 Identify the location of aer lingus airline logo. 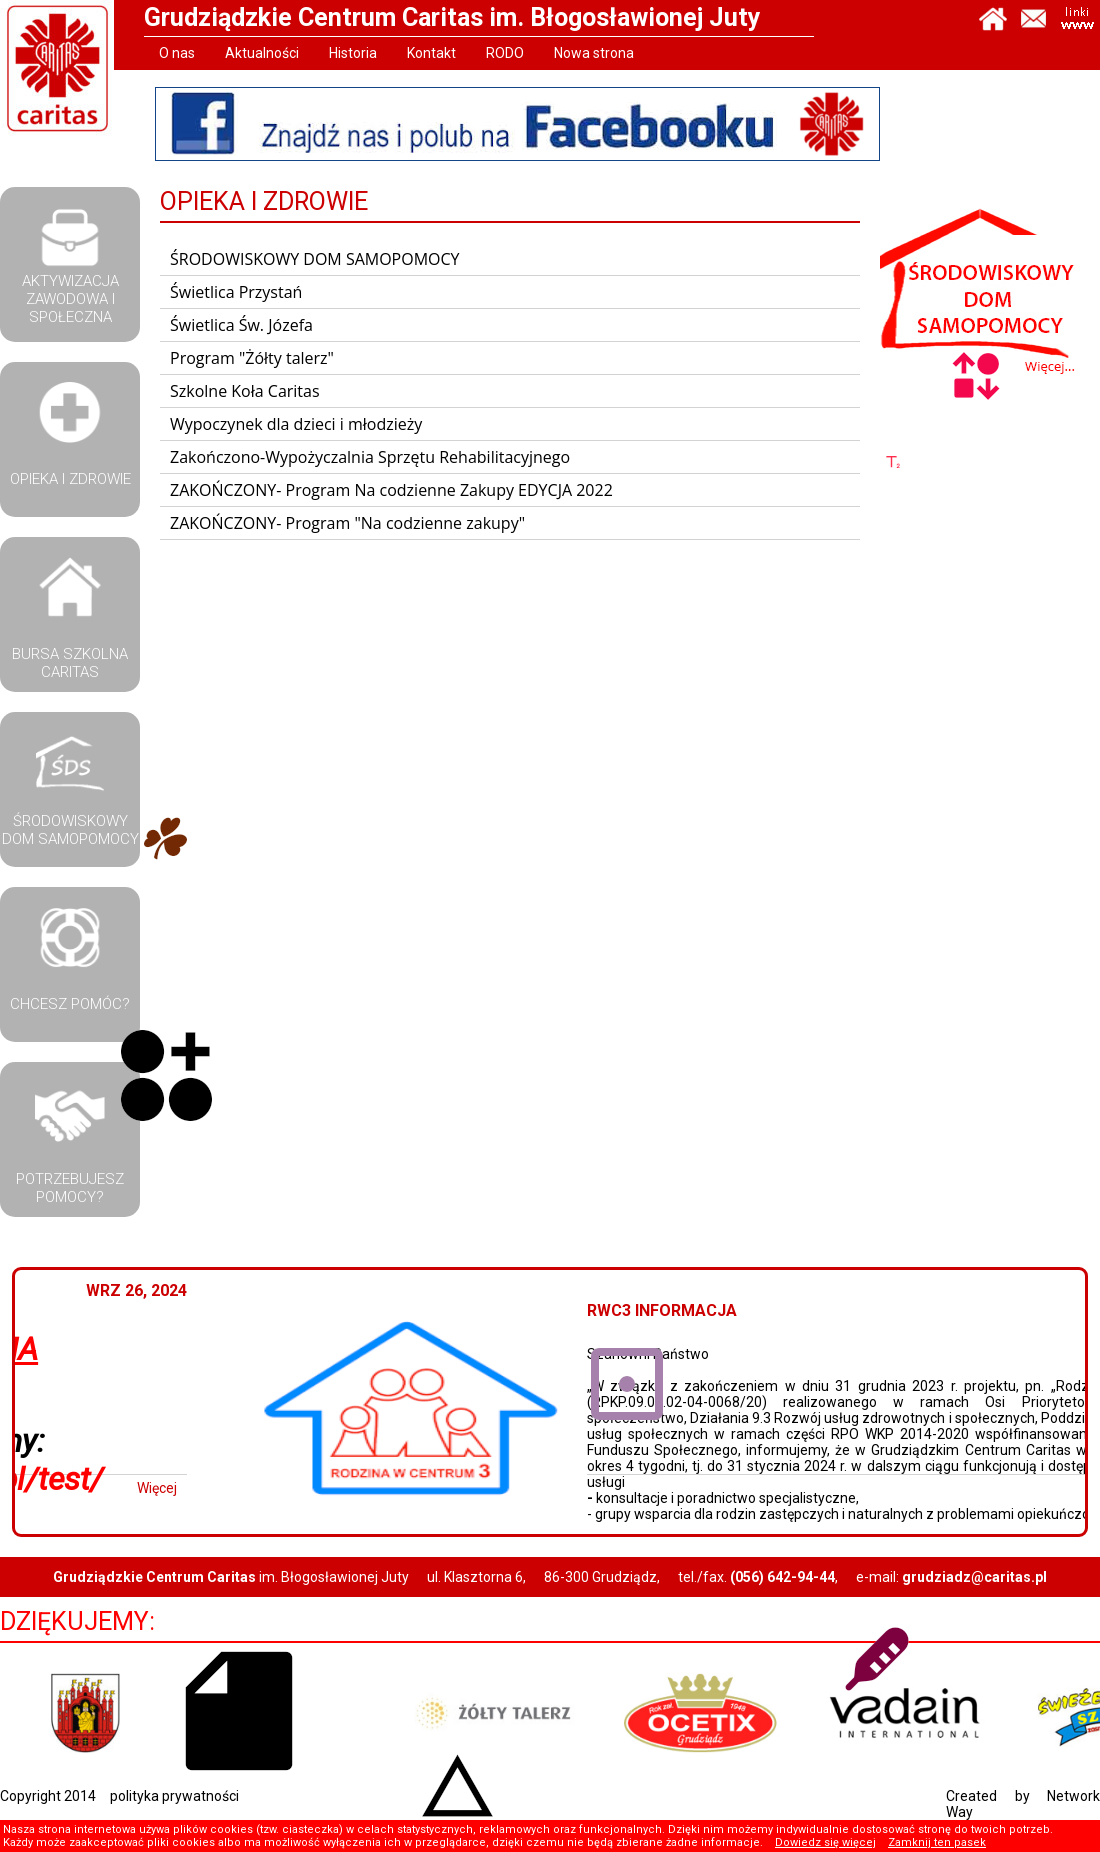
(165, 838).